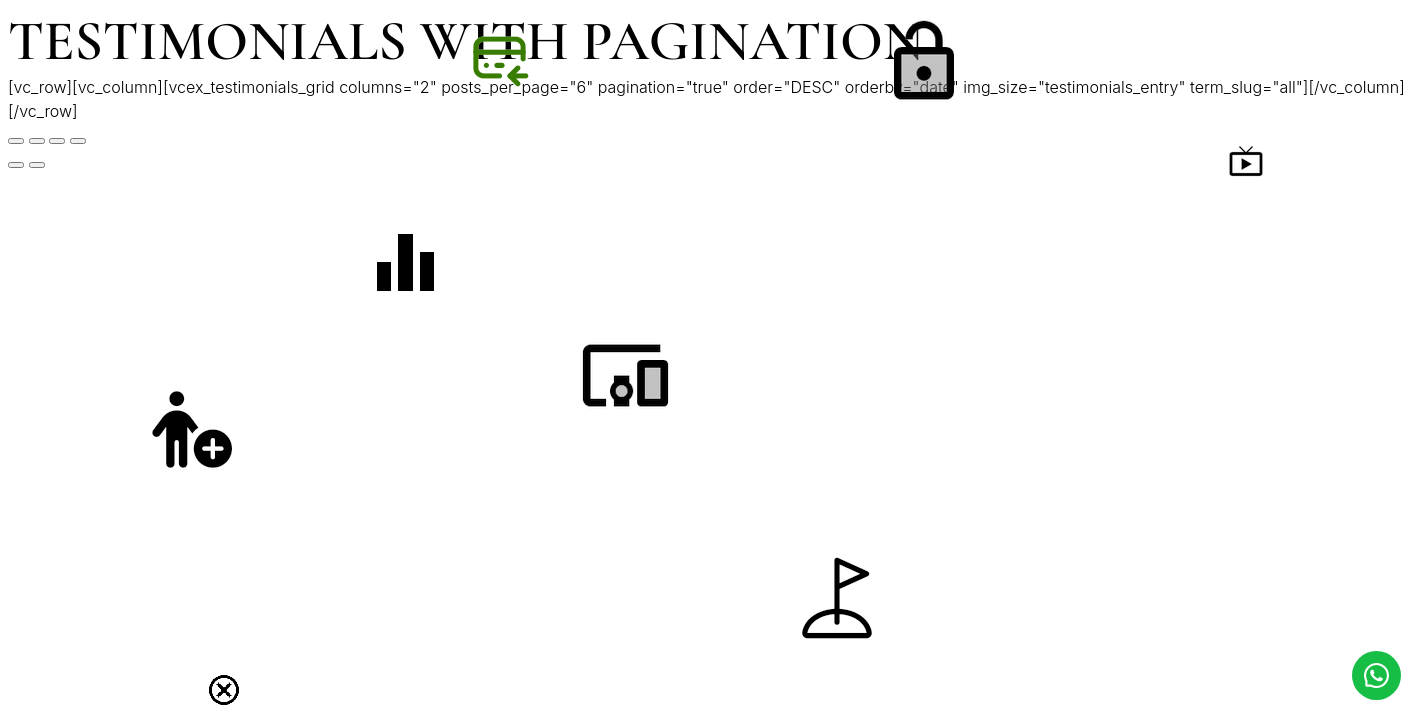  I want to click on unlock or unsecure an item, so click(924, 62).